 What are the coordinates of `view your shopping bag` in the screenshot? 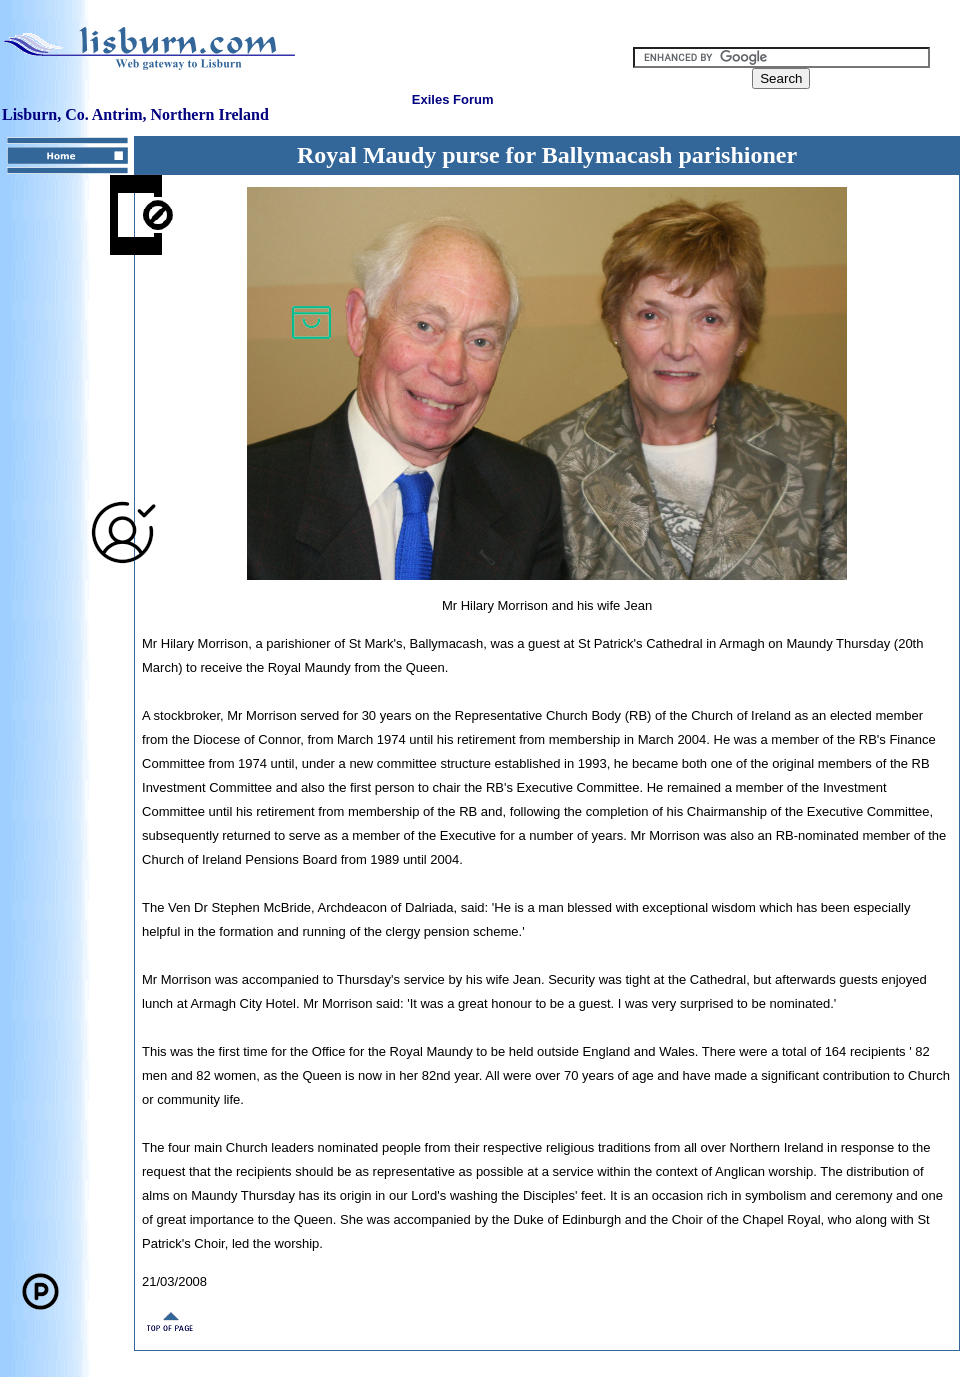 It's located at (311, 322).